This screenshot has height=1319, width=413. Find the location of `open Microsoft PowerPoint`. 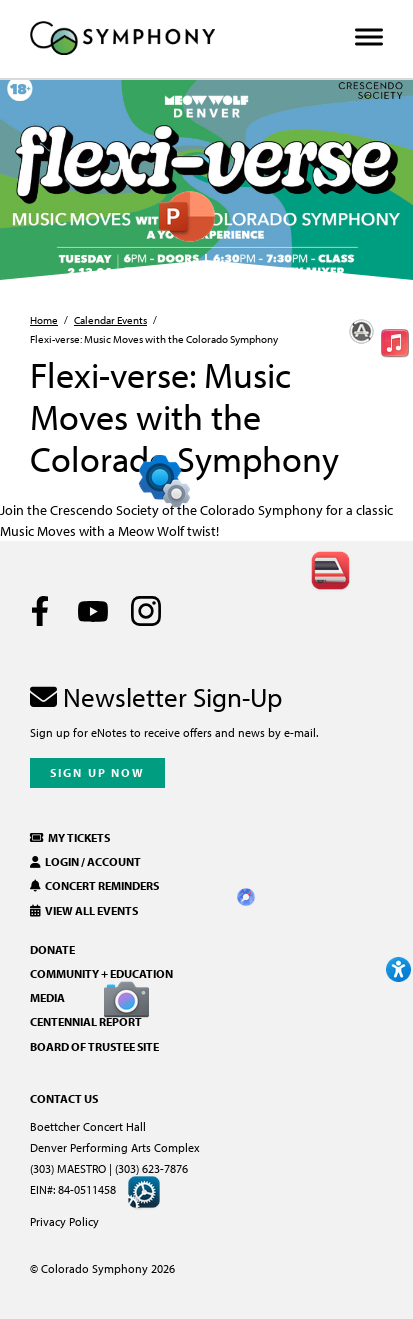

open Microsoft PowerPoint is located at coordinates (187, 216).